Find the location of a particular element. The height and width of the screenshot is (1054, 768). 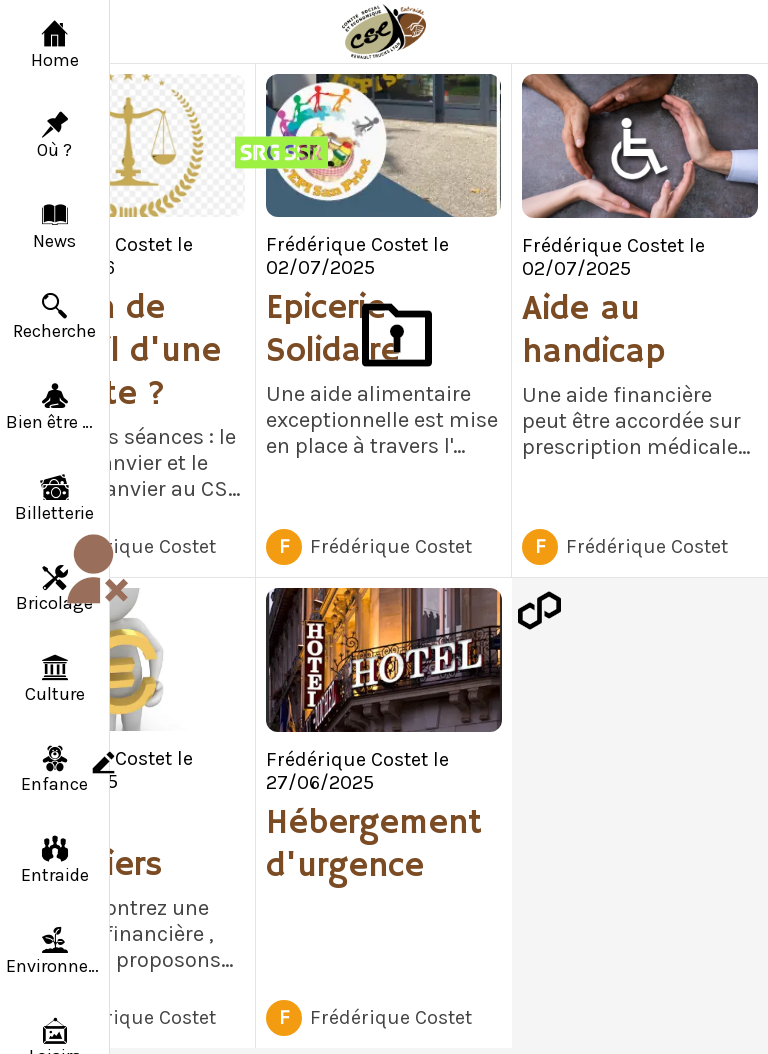

unfollow a user is located at coordinates (93, 570).